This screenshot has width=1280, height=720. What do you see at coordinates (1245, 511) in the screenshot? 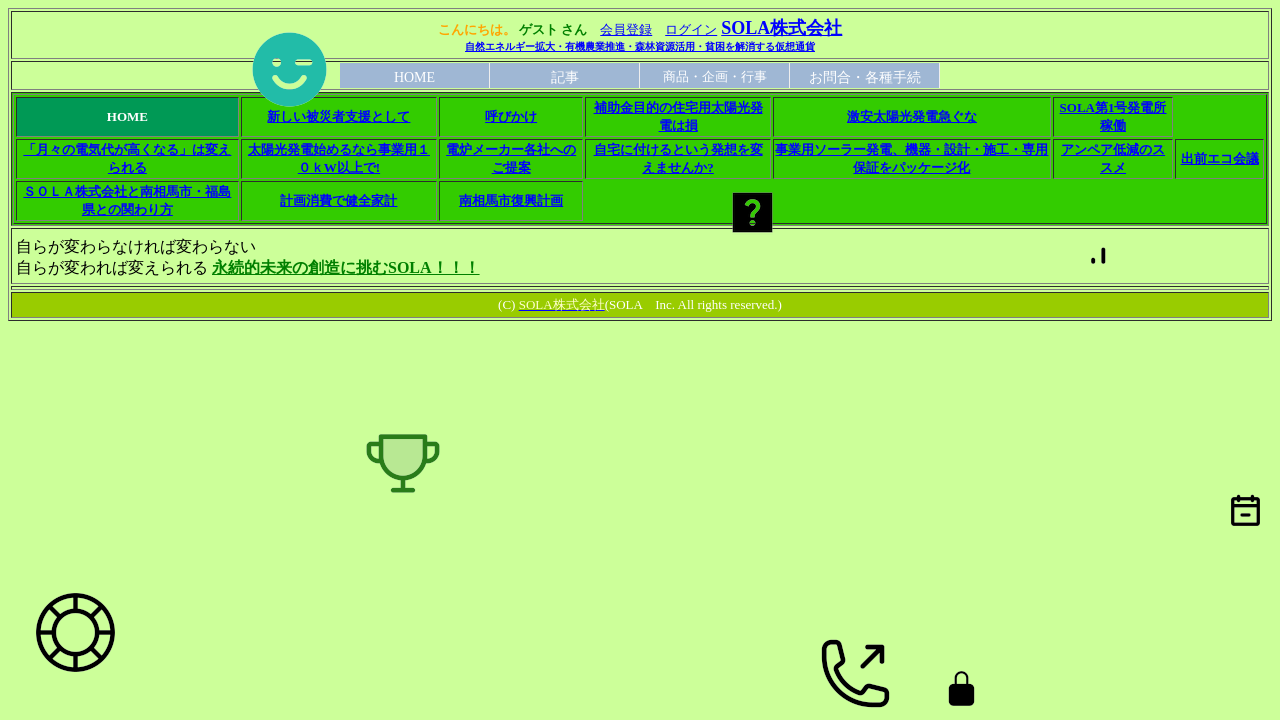
I see `remove an event from calendar` at bounding box center [1245, 511].